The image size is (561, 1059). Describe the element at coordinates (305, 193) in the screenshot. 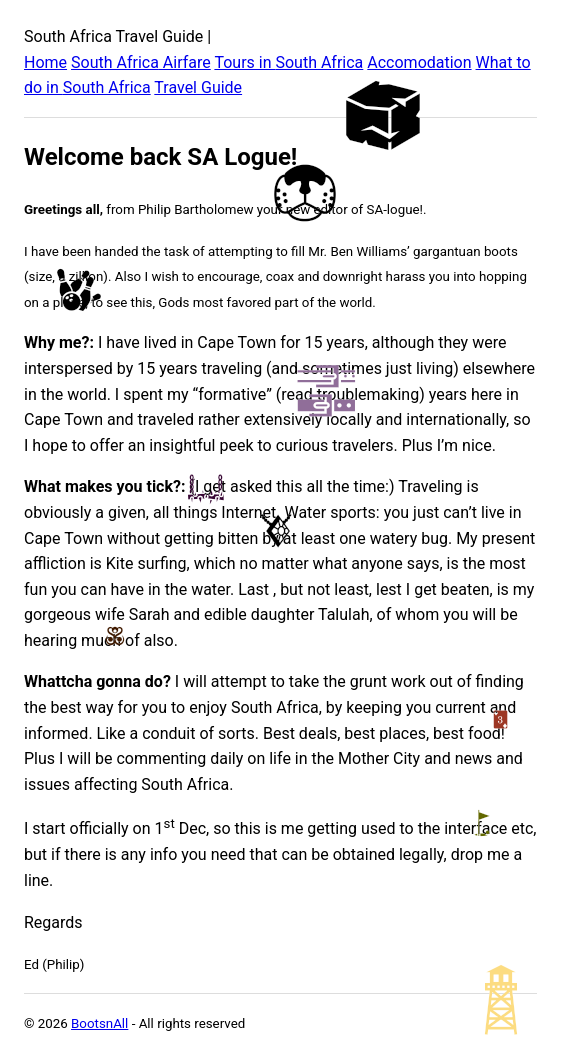

I see `access pet or animal-related features` at that location.